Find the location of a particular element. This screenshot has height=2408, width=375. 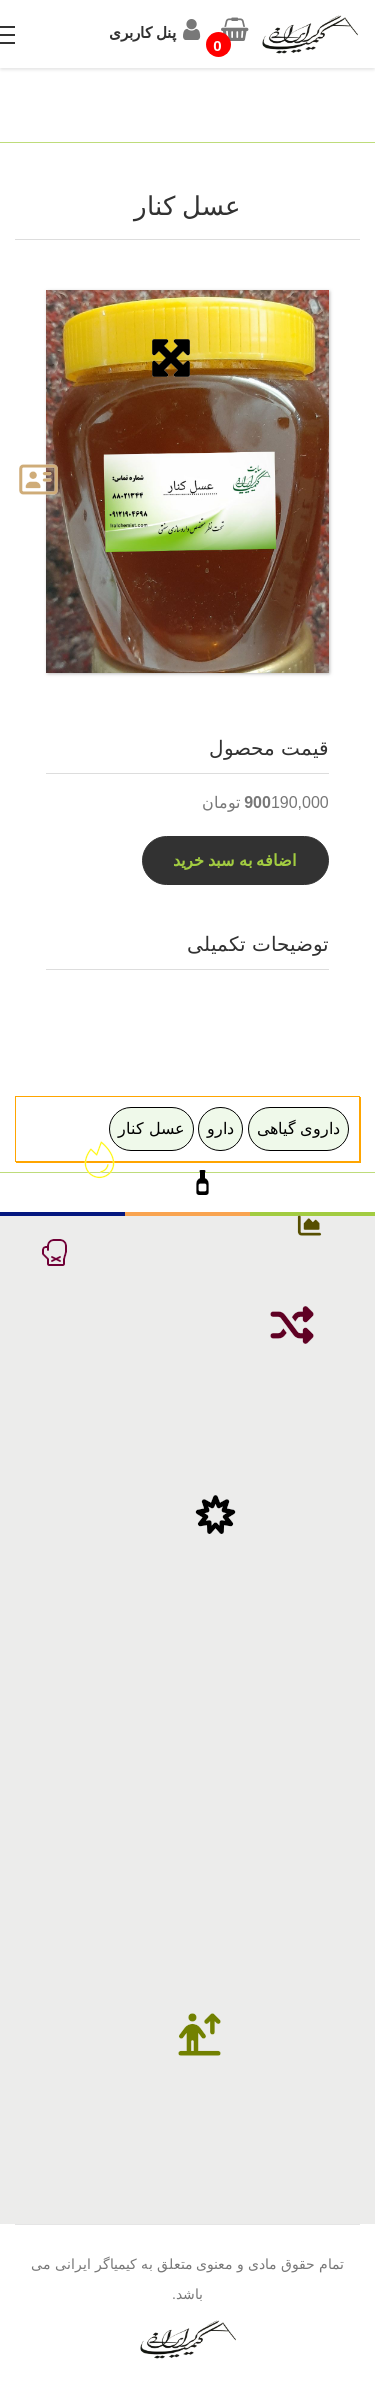

view area chart analytics is located at coordinates (309, 1225).